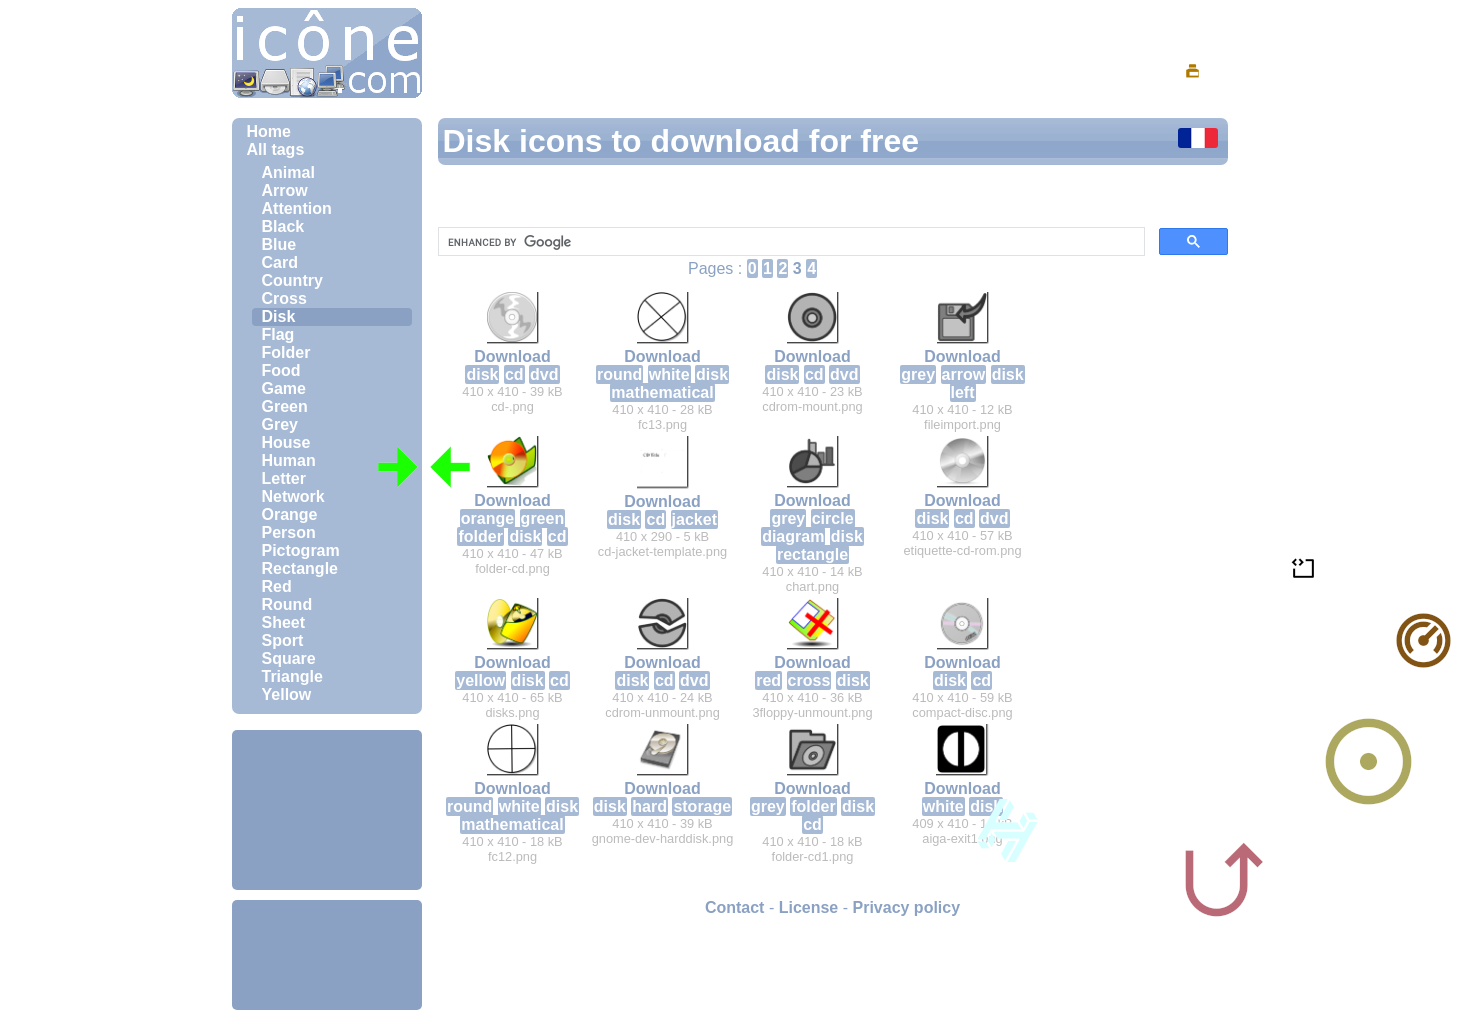 The image size is (1459, 1018). Describe the element at coordinates (424, 467) in the screenshot. I see `collapse or minimize a panel horizontally` at that location.